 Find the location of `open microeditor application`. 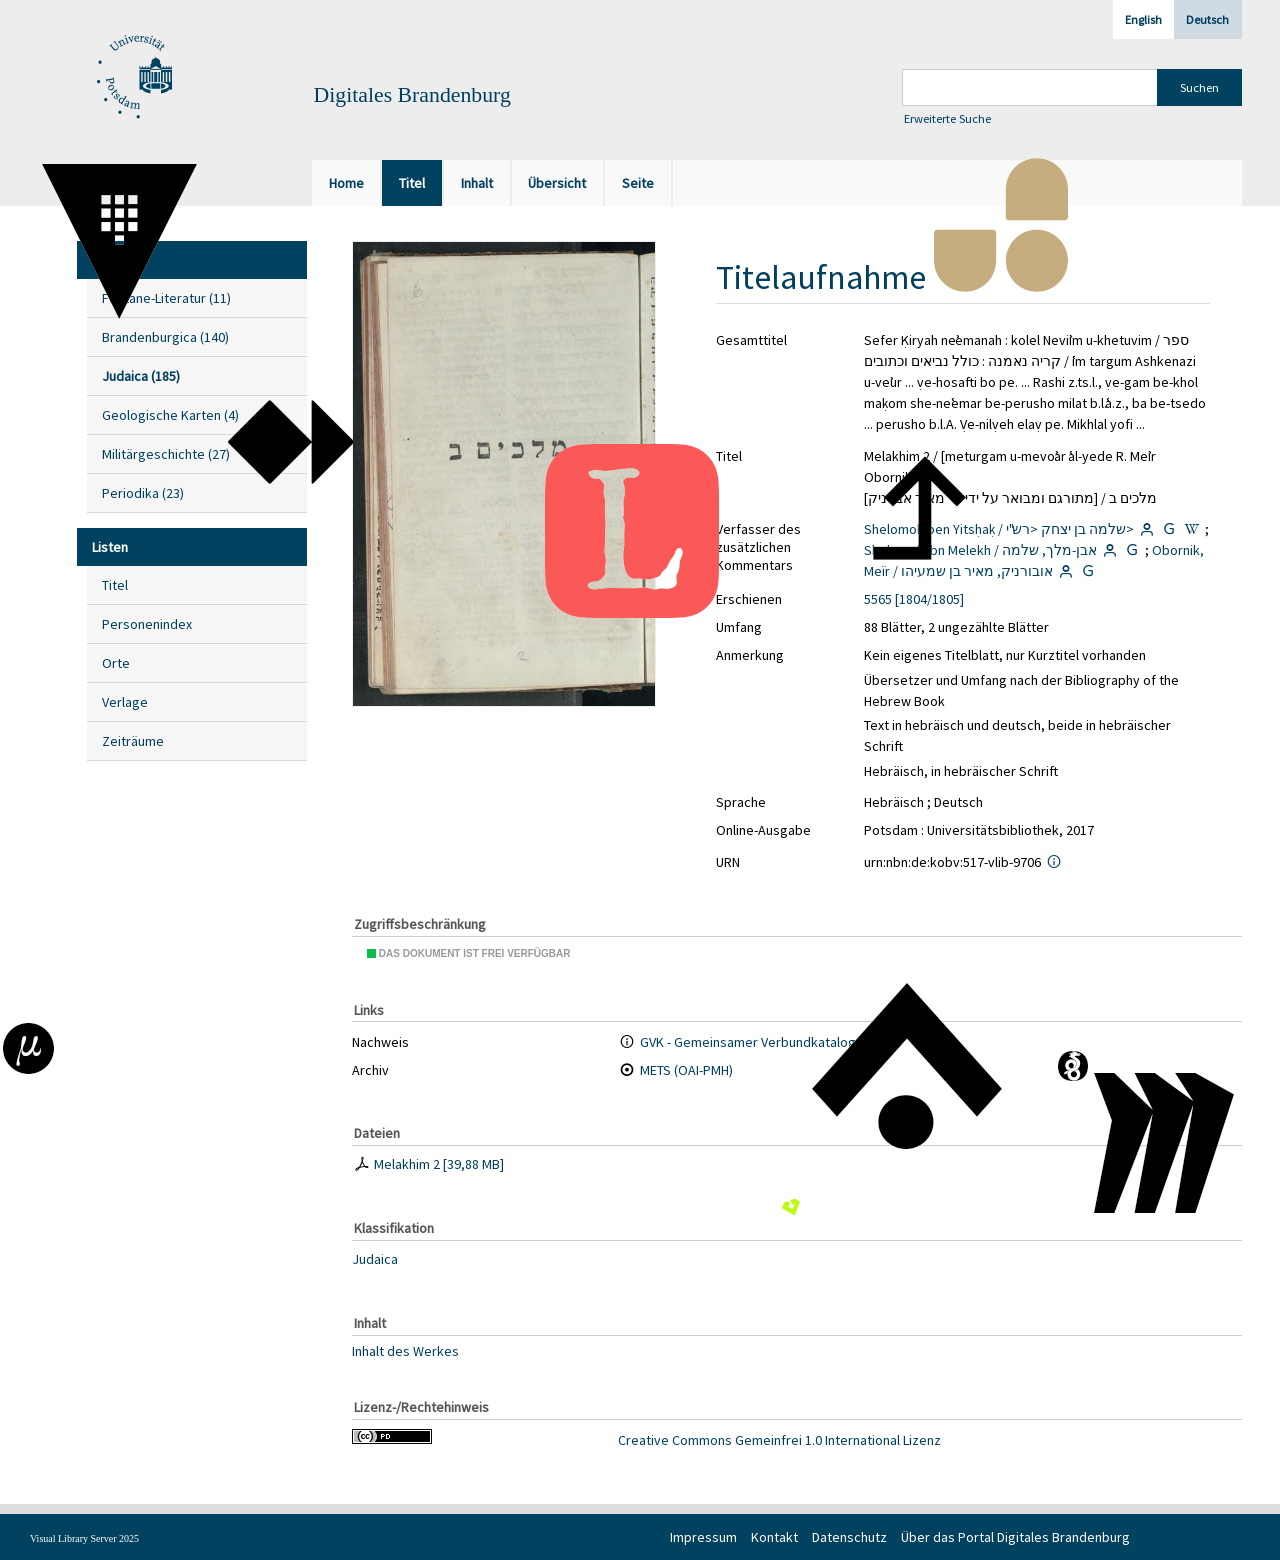

open microeditor application is located at coordinates (28, 1048).